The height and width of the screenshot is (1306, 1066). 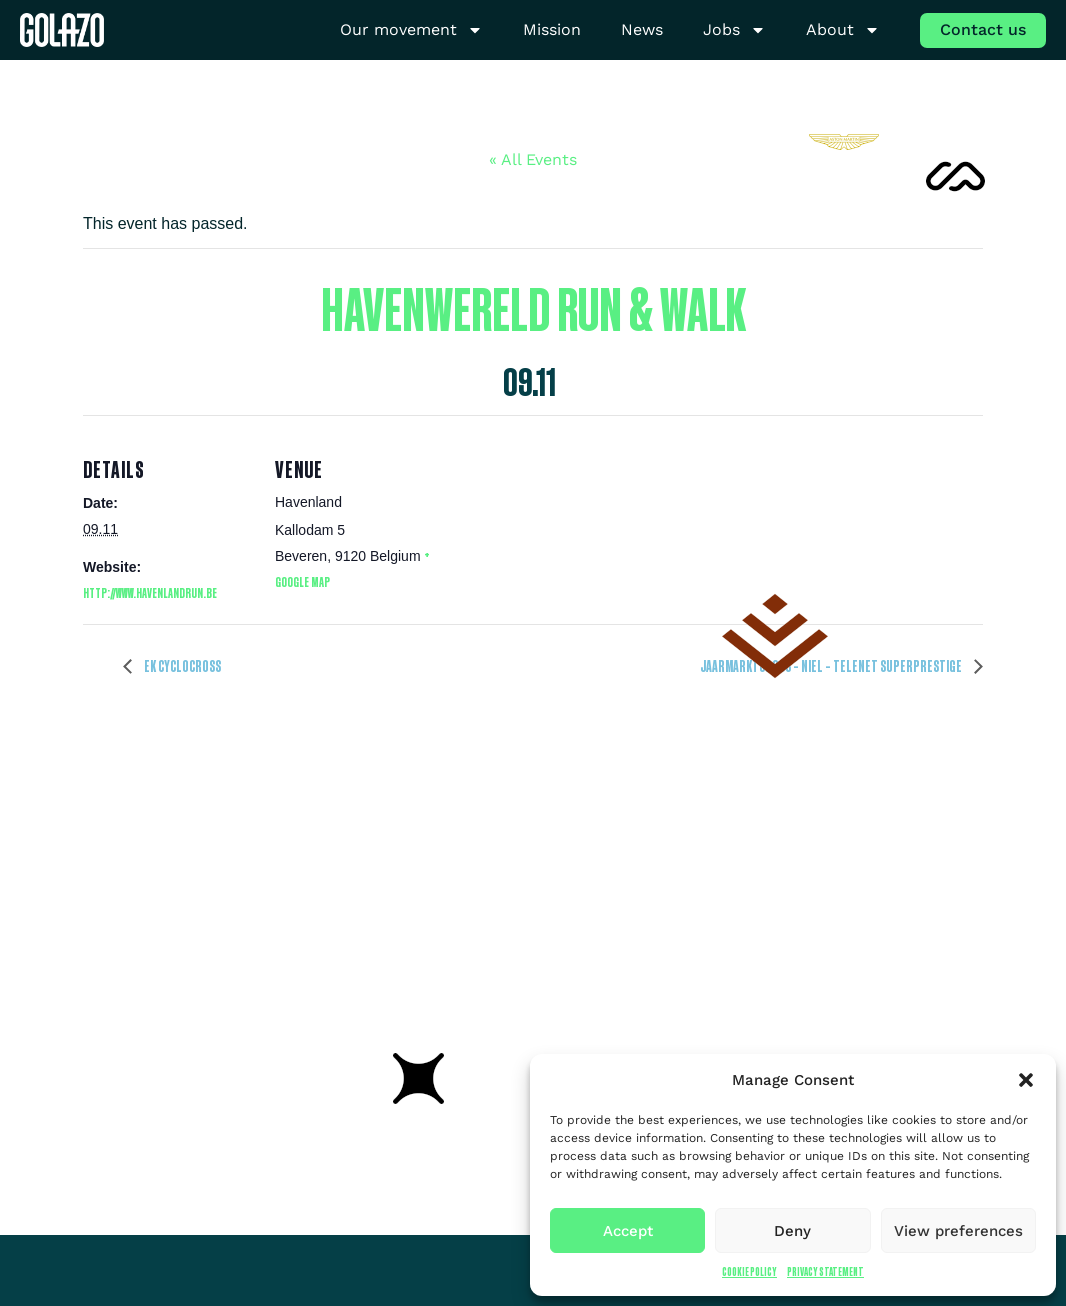 I want to click on maze user testing platform logo, so click(x=955, y=176).